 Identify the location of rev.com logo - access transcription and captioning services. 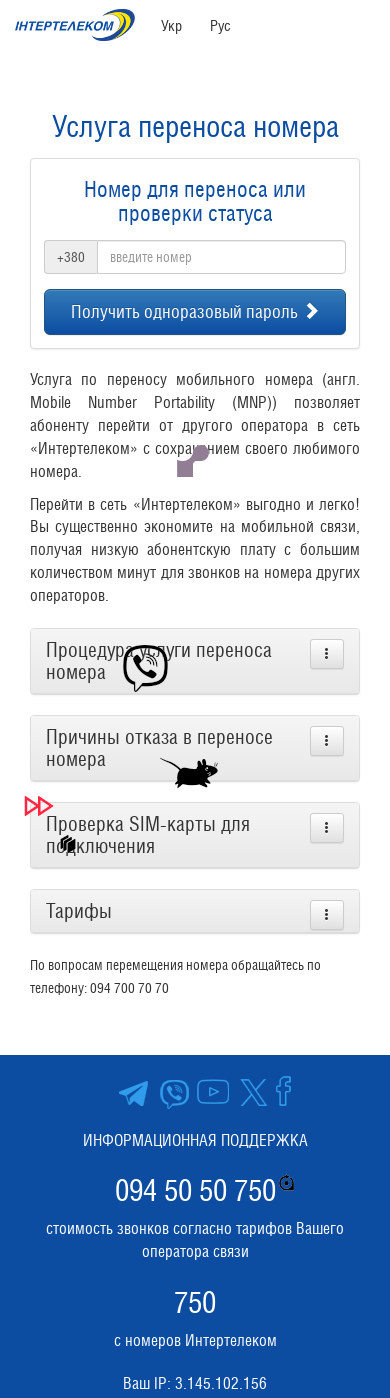
(286, 1182).